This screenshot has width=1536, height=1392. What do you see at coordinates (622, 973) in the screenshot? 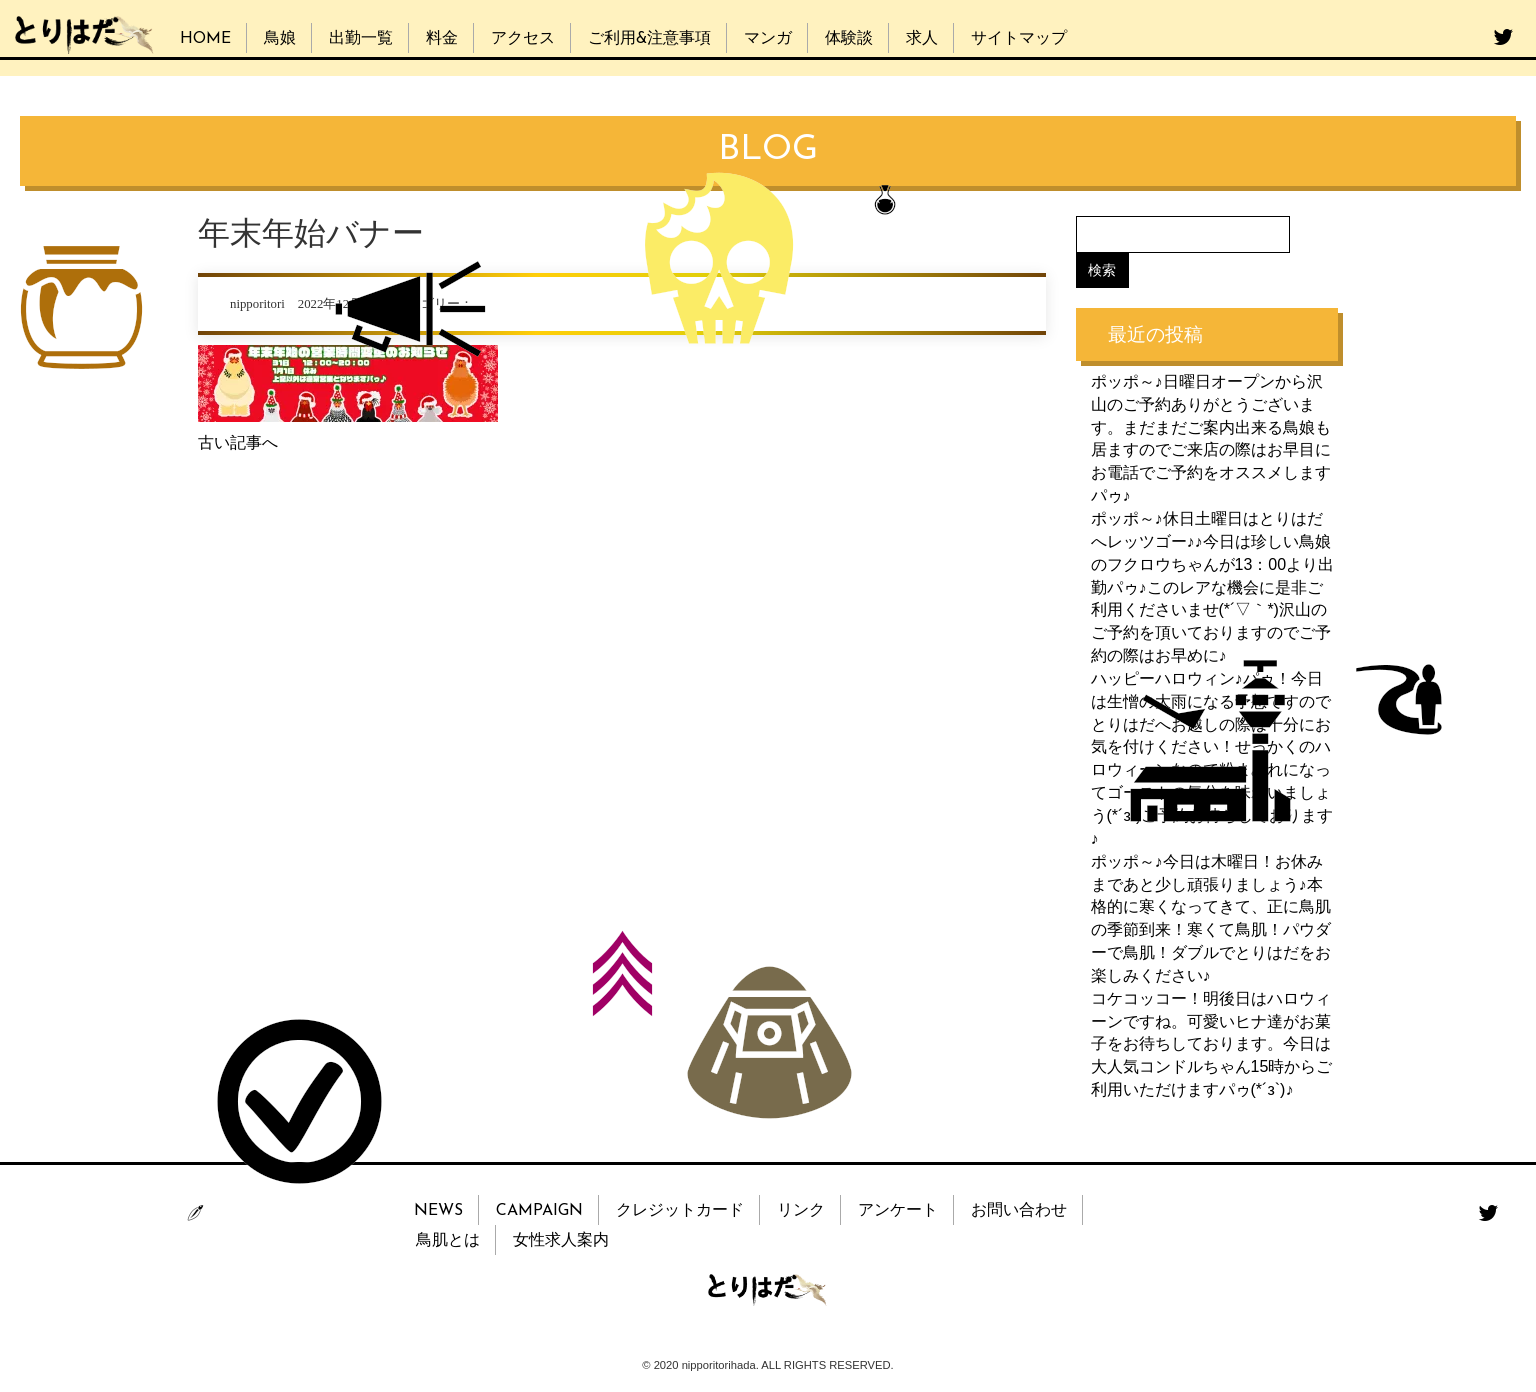
I see `indicates sergeant rank or military status` at bounding box center [622, 973].